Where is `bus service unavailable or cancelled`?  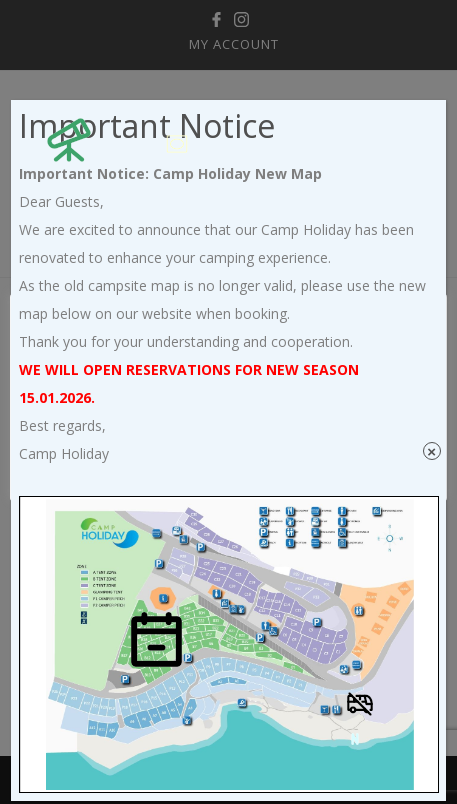
bus service unavailable or cancelled is located at coordinates (360, 704).